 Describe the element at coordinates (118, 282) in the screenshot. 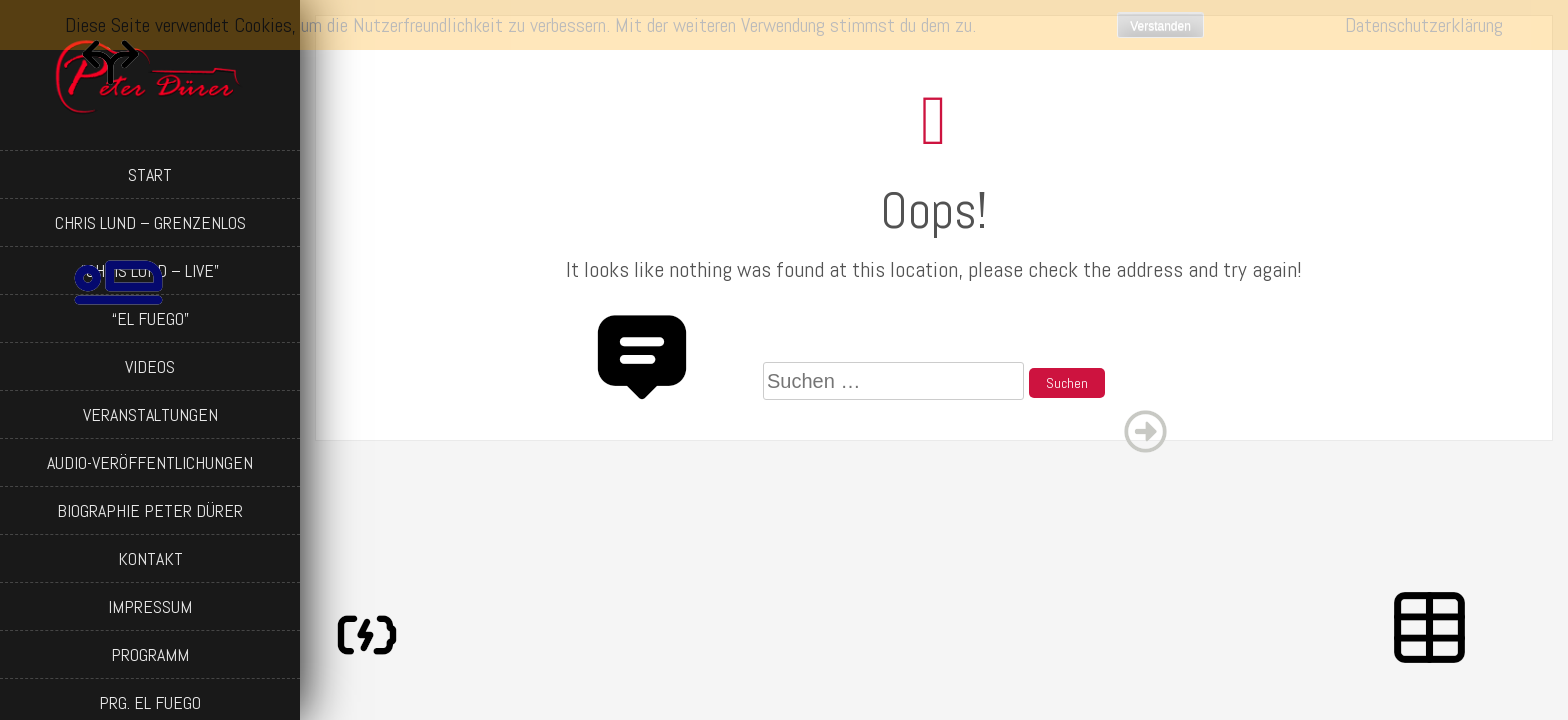

I see `view hotel or accommodation options` at that location.